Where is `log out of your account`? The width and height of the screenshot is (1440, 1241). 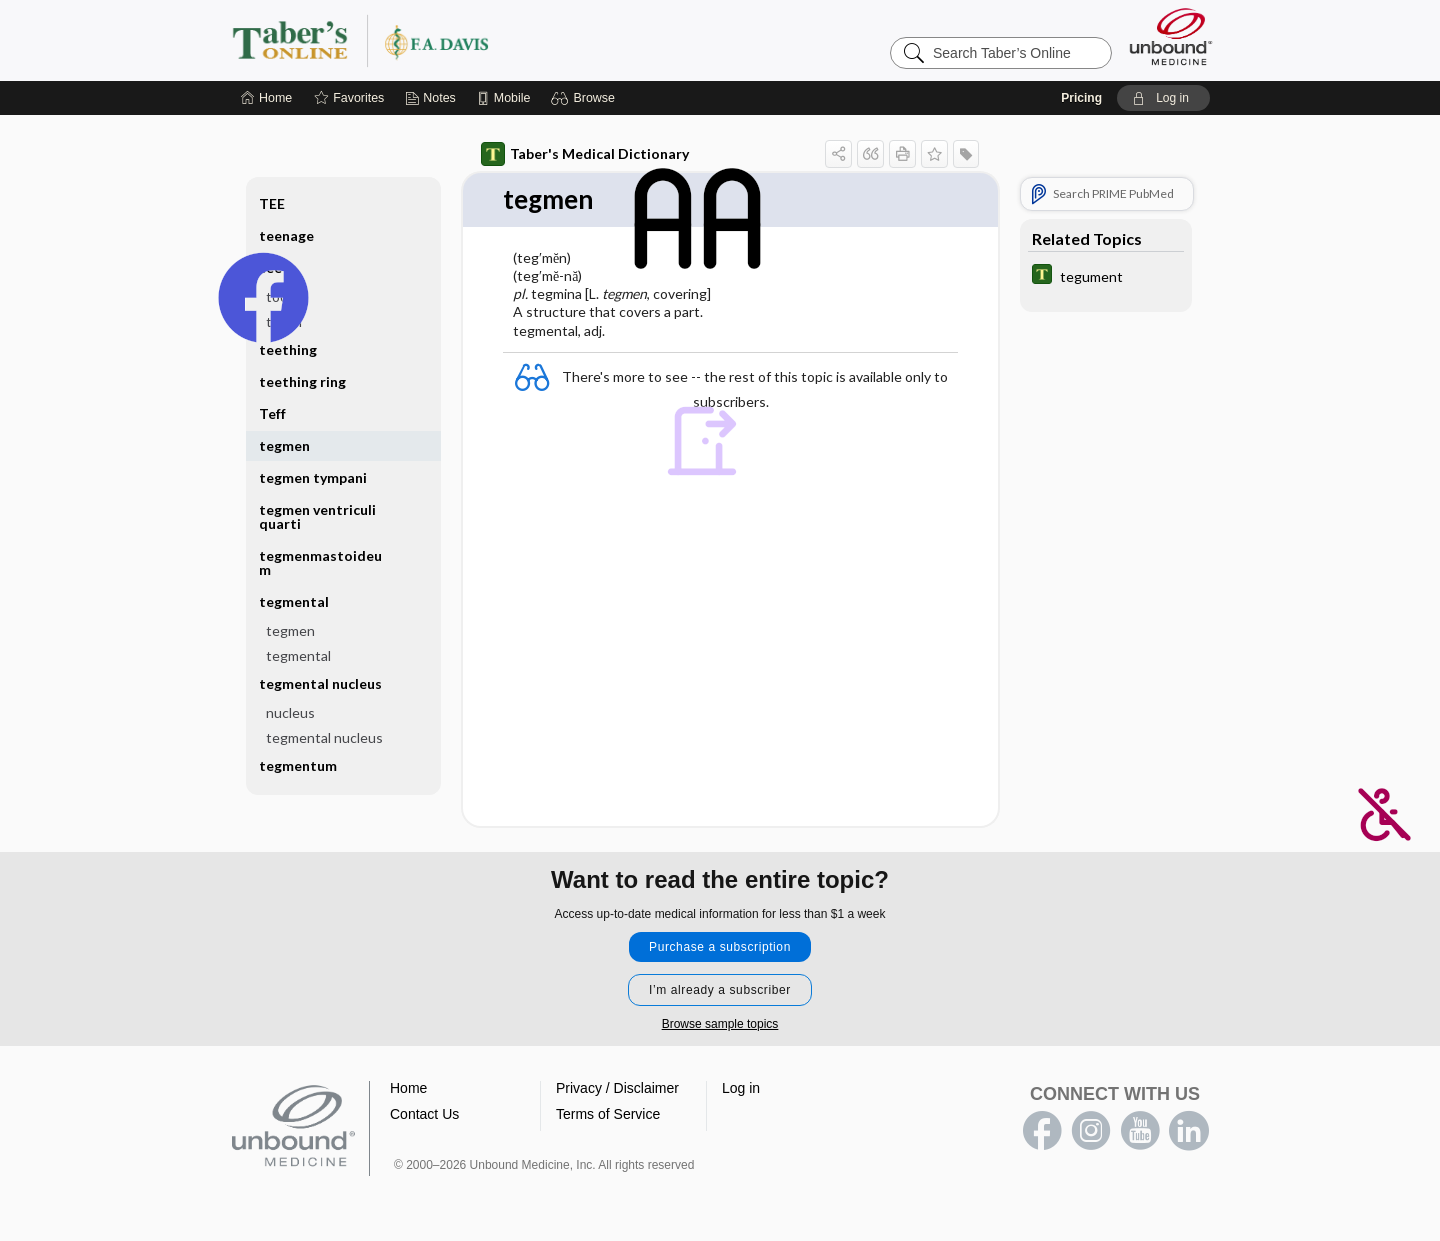
log out of your account is located at coordinates (702, 441).